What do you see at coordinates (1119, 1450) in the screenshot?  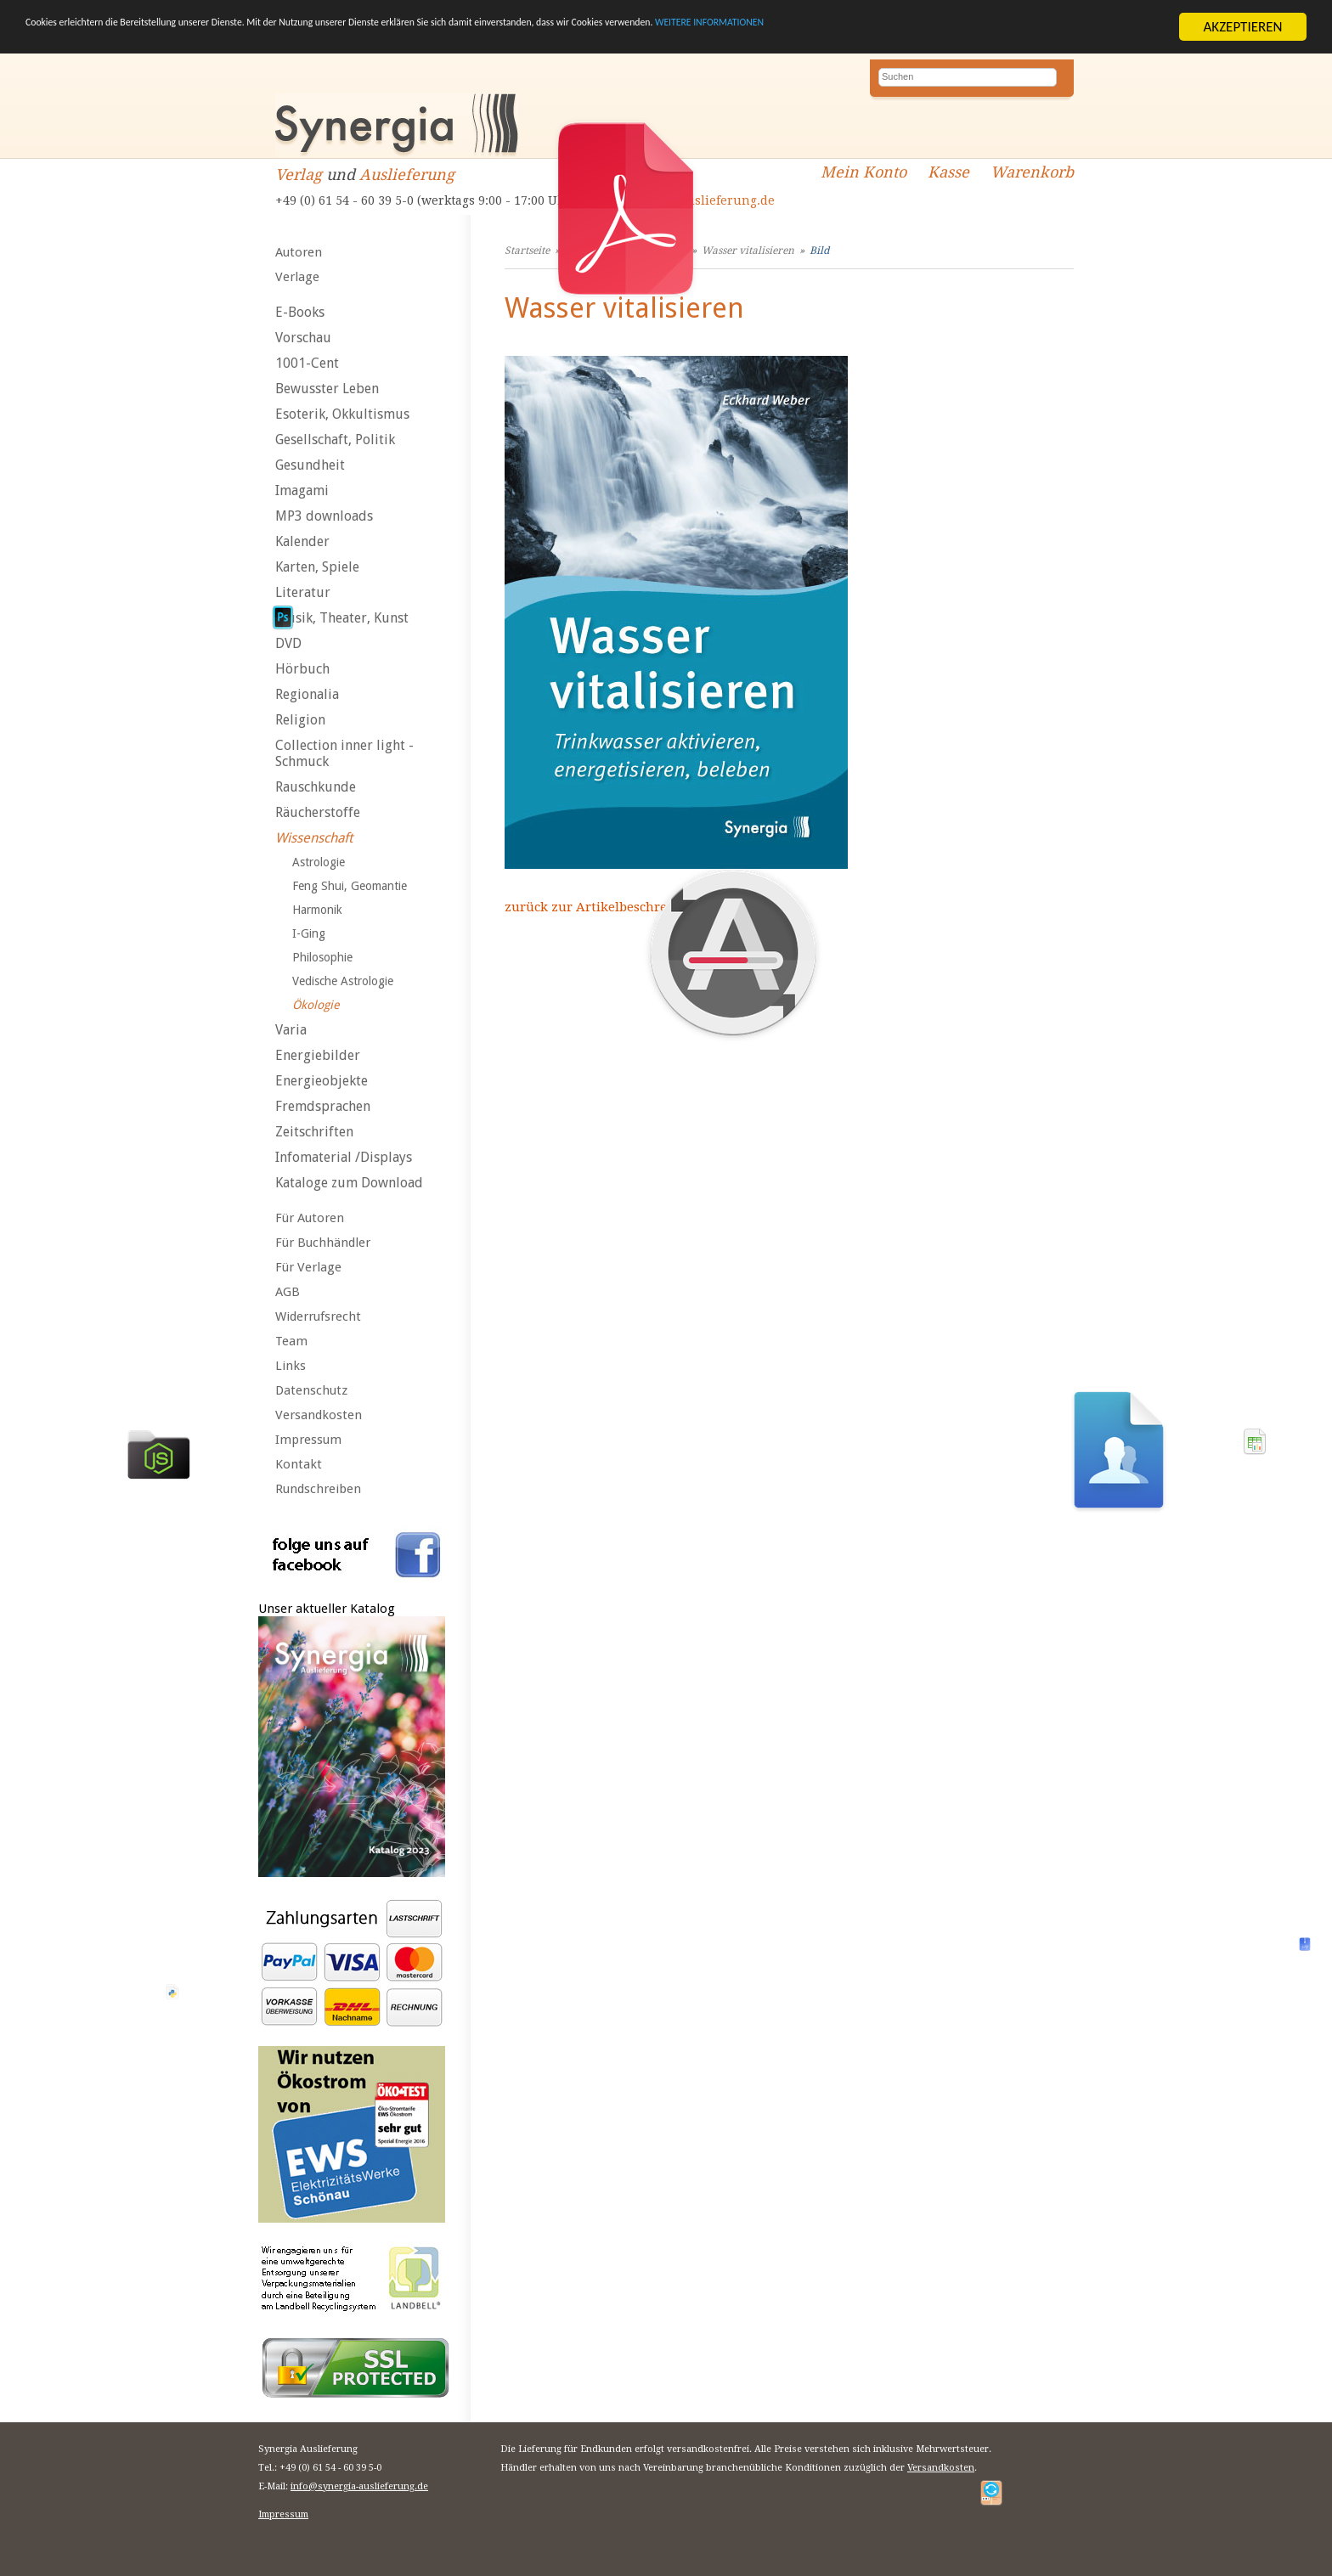 I see `user data or contacts file` at bounding box center [1119, 1450].